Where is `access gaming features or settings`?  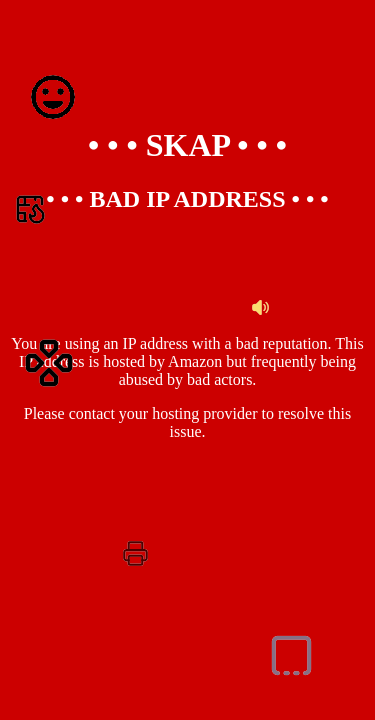
access gaming features or settings is located at coordinates (49, 363).